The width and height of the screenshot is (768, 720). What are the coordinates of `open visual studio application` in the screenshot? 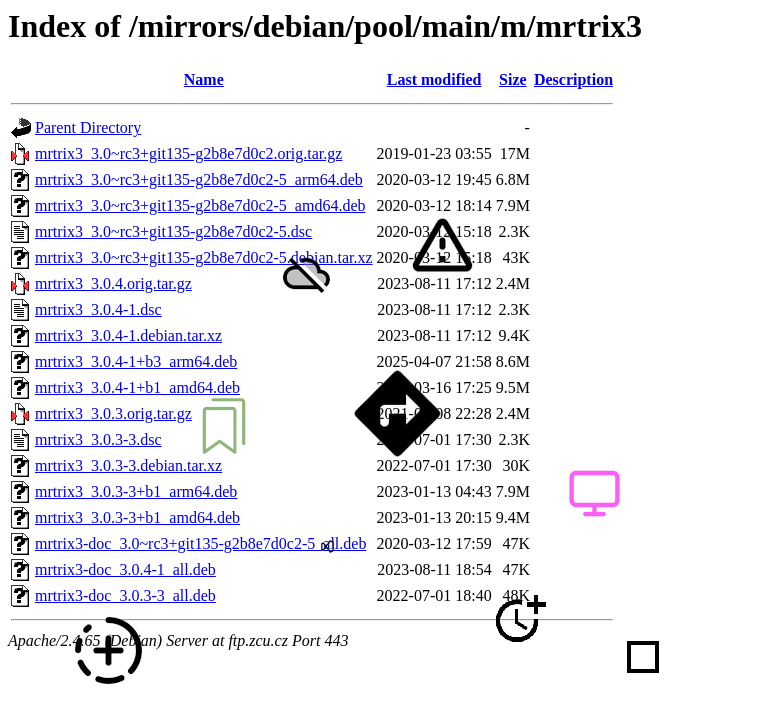 It's located at (327, 546).